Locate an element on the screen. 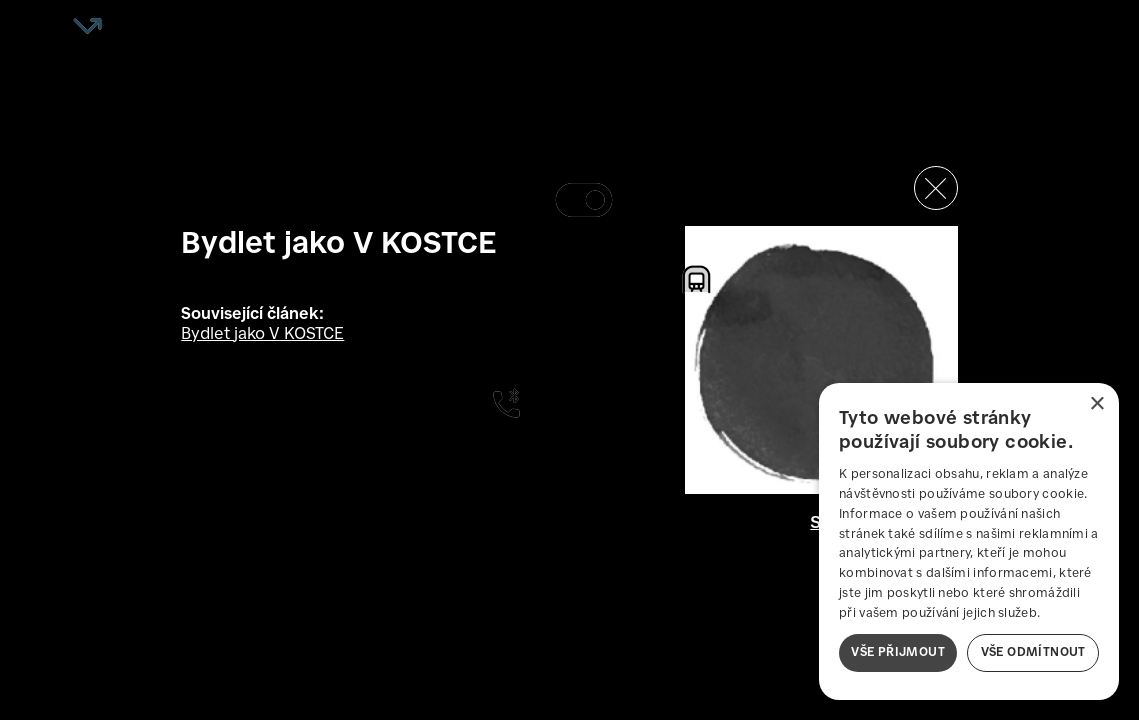  toggle switch in the on position is located at coordinates (584, 200).